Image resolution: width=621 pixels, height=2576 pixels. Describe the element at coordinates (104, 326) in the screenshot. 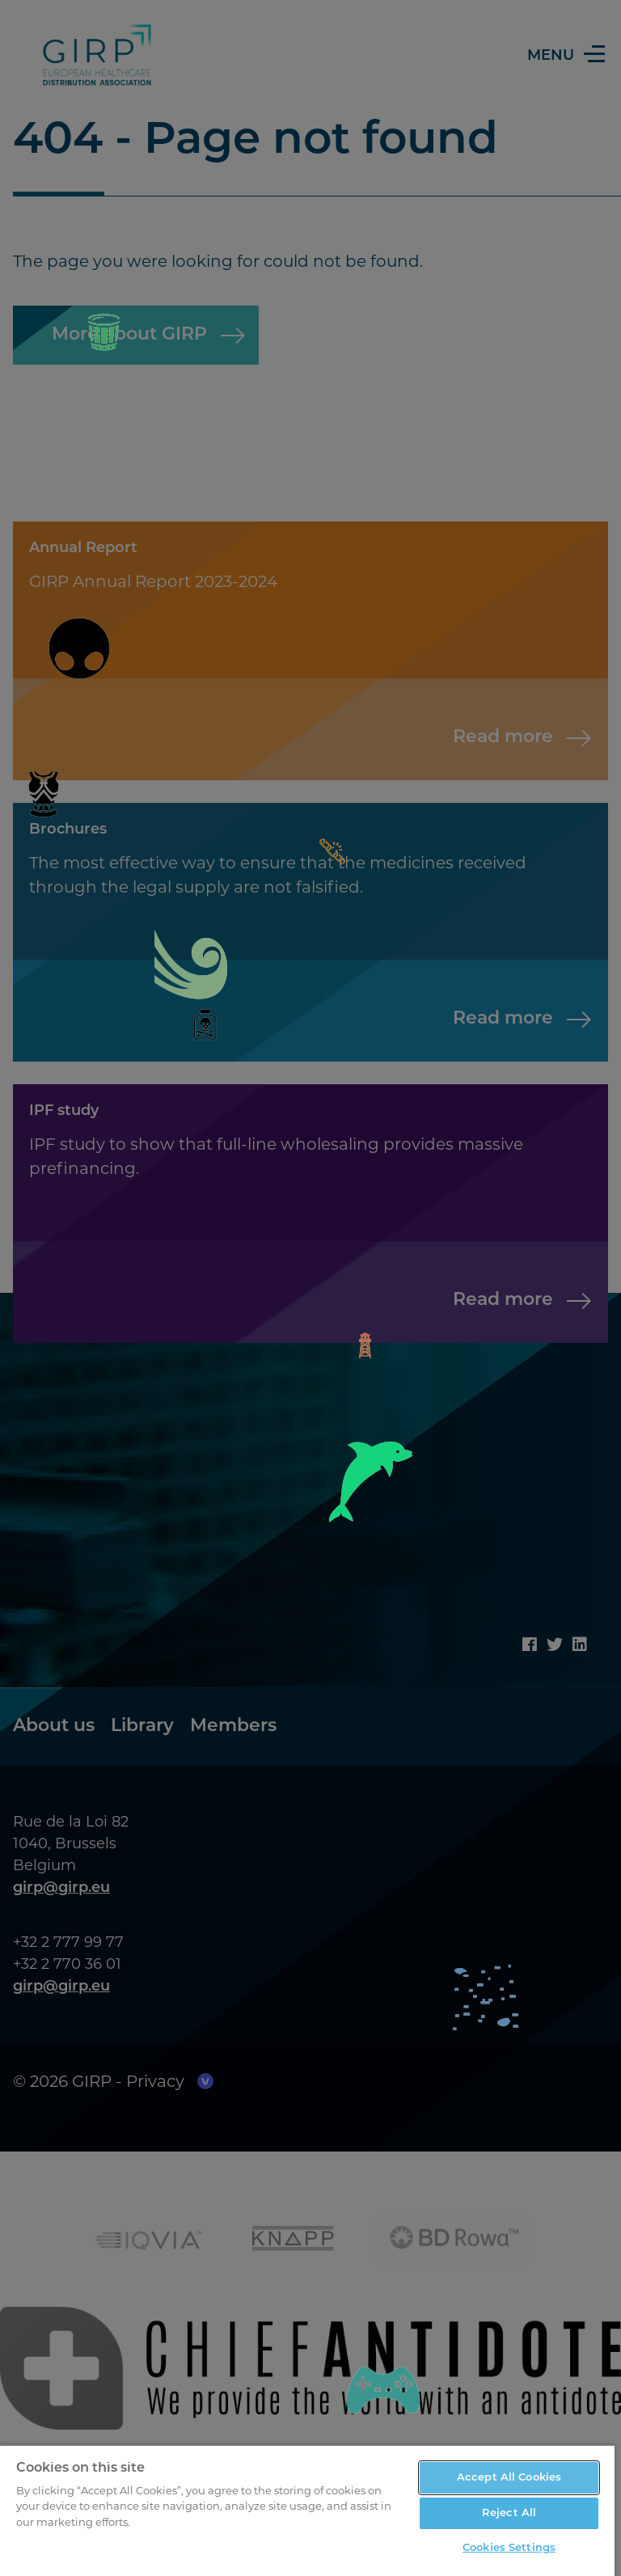

I see `indicates a full inventory or storage container` at that location.